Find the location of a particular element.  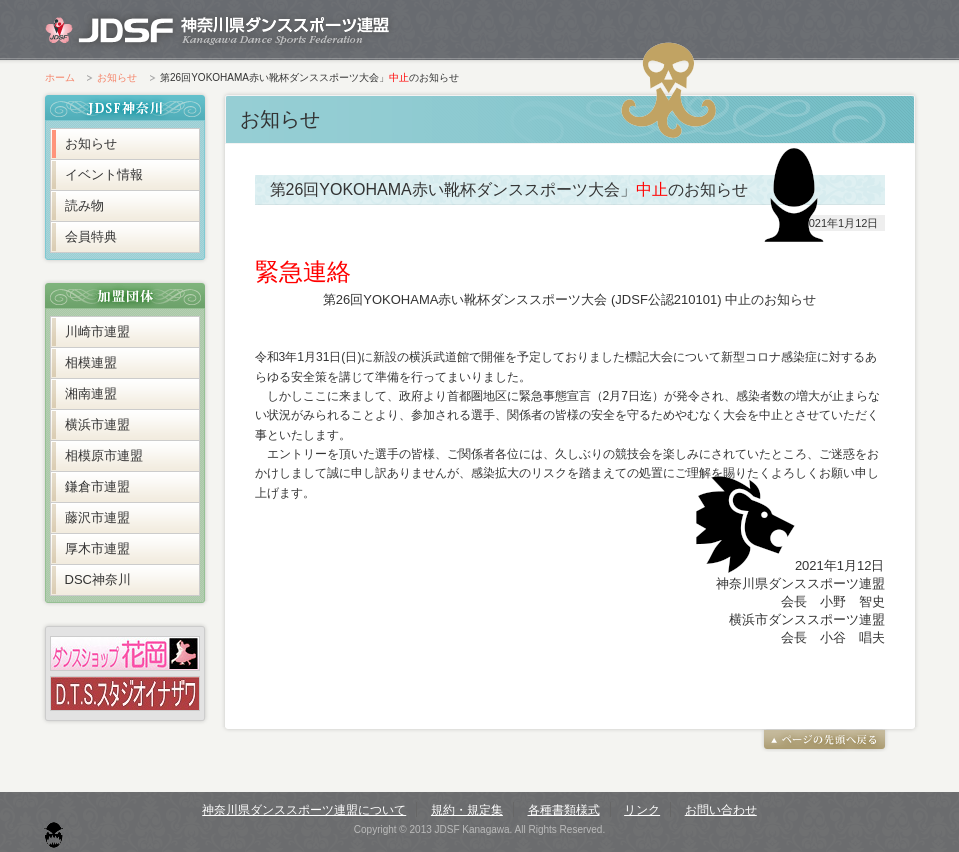

select cthulhu or eldritch horror faction is located at coordinates (668, 90).